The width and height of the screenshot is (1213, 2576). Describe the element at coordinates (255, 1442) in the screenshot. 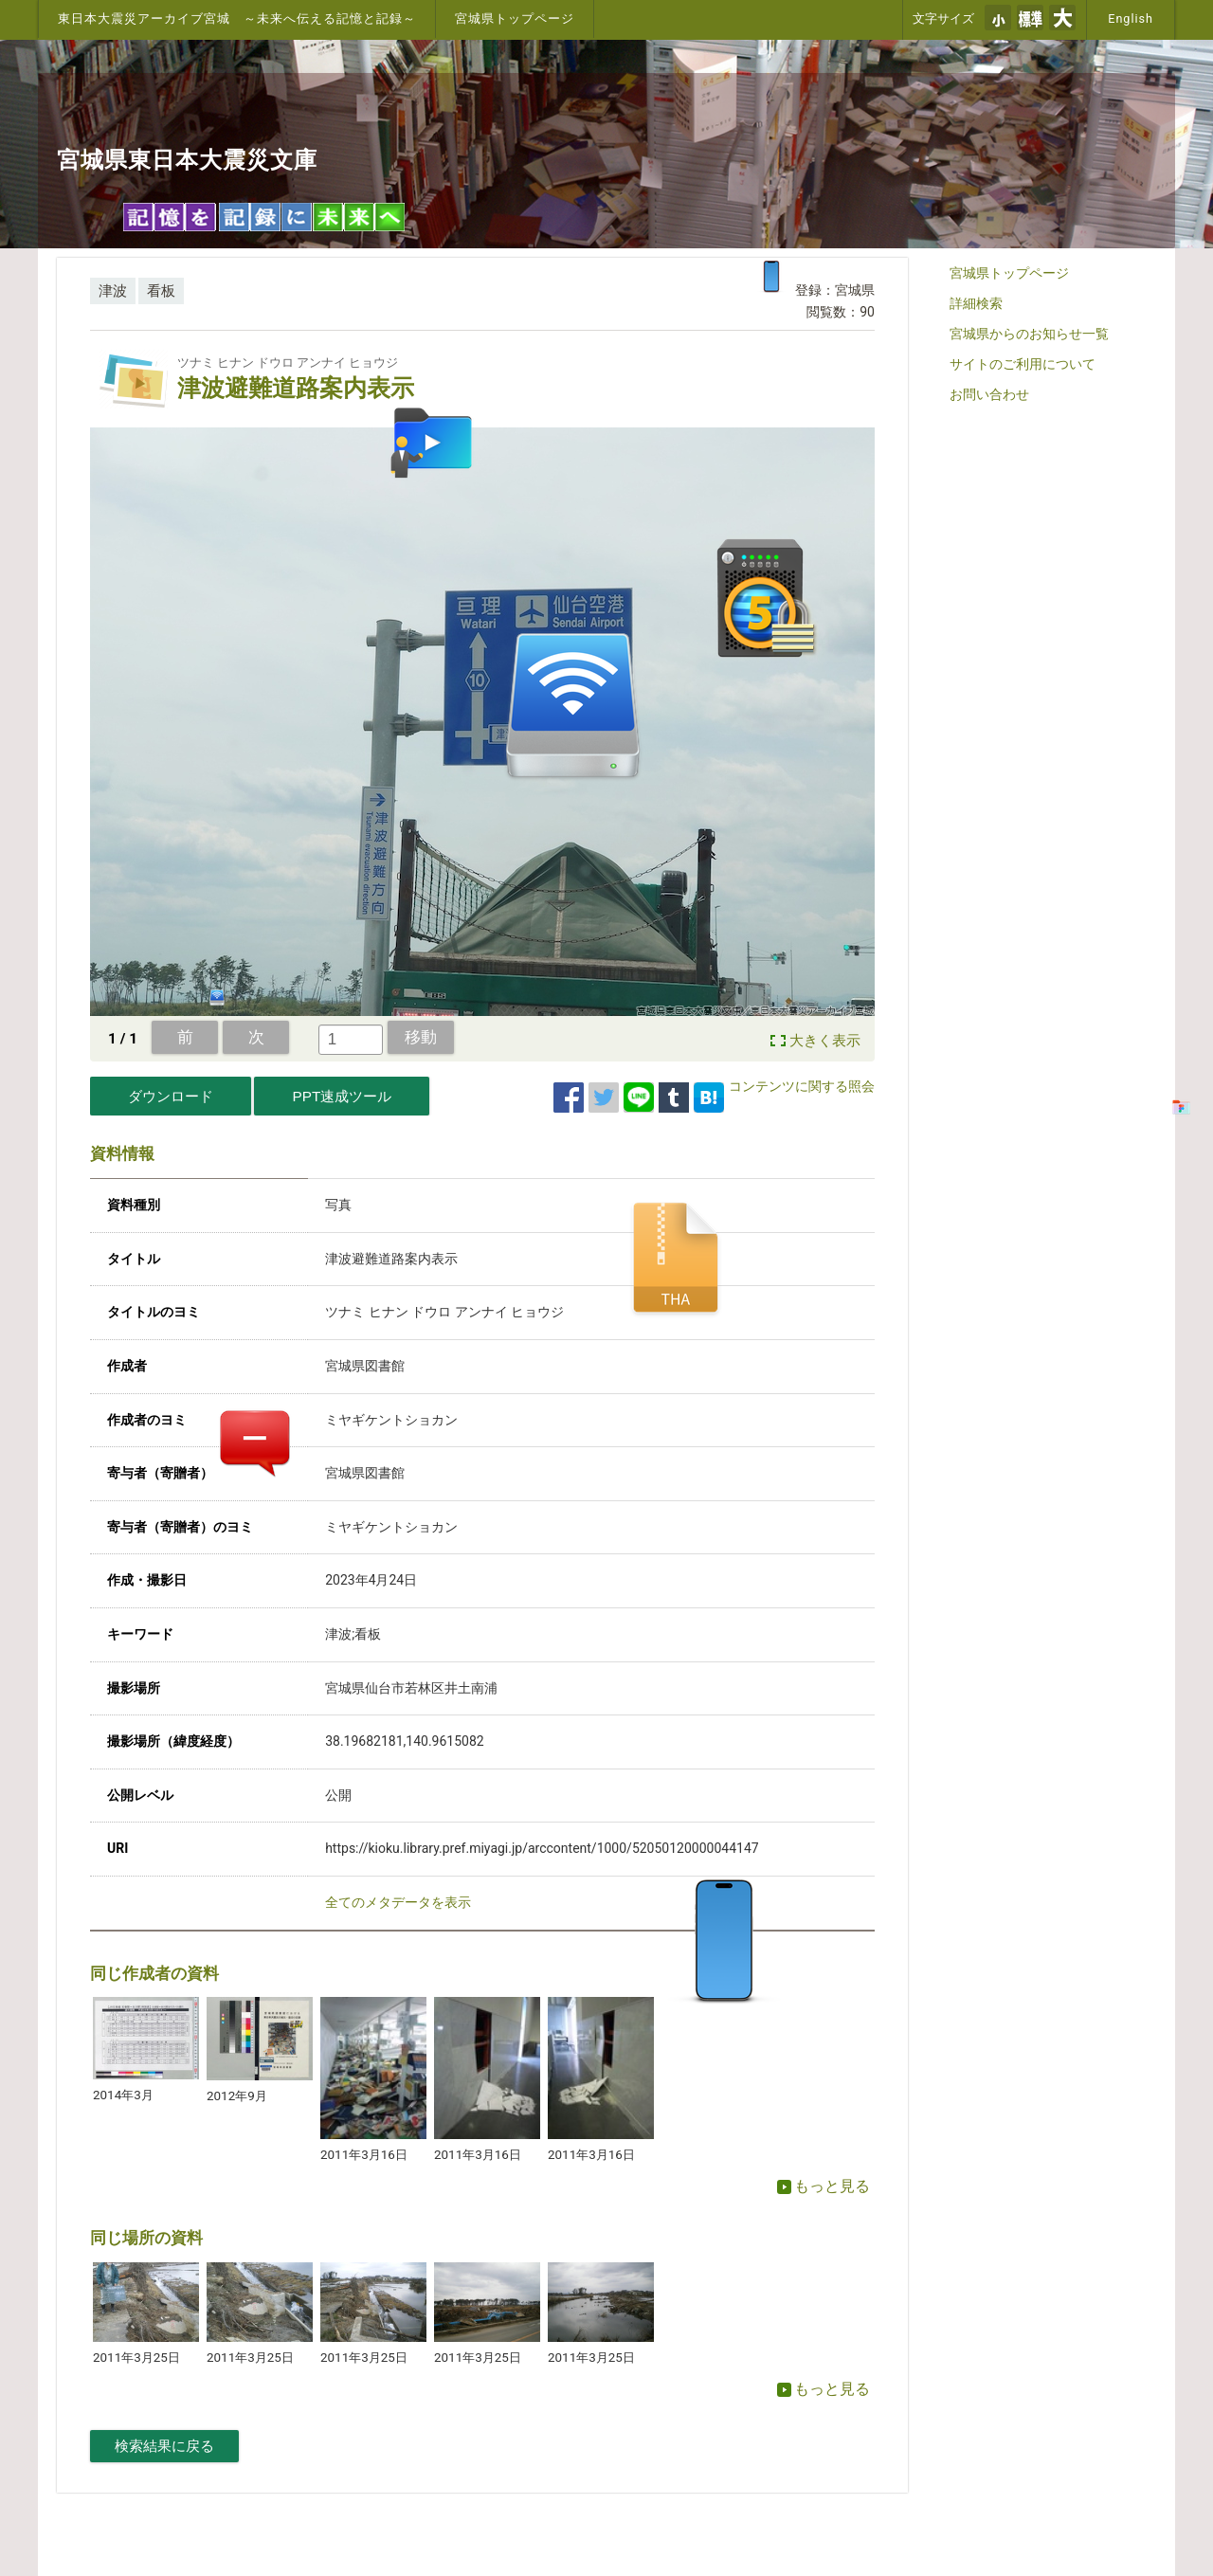

I see `user status: busy or do not disturb` at that location.